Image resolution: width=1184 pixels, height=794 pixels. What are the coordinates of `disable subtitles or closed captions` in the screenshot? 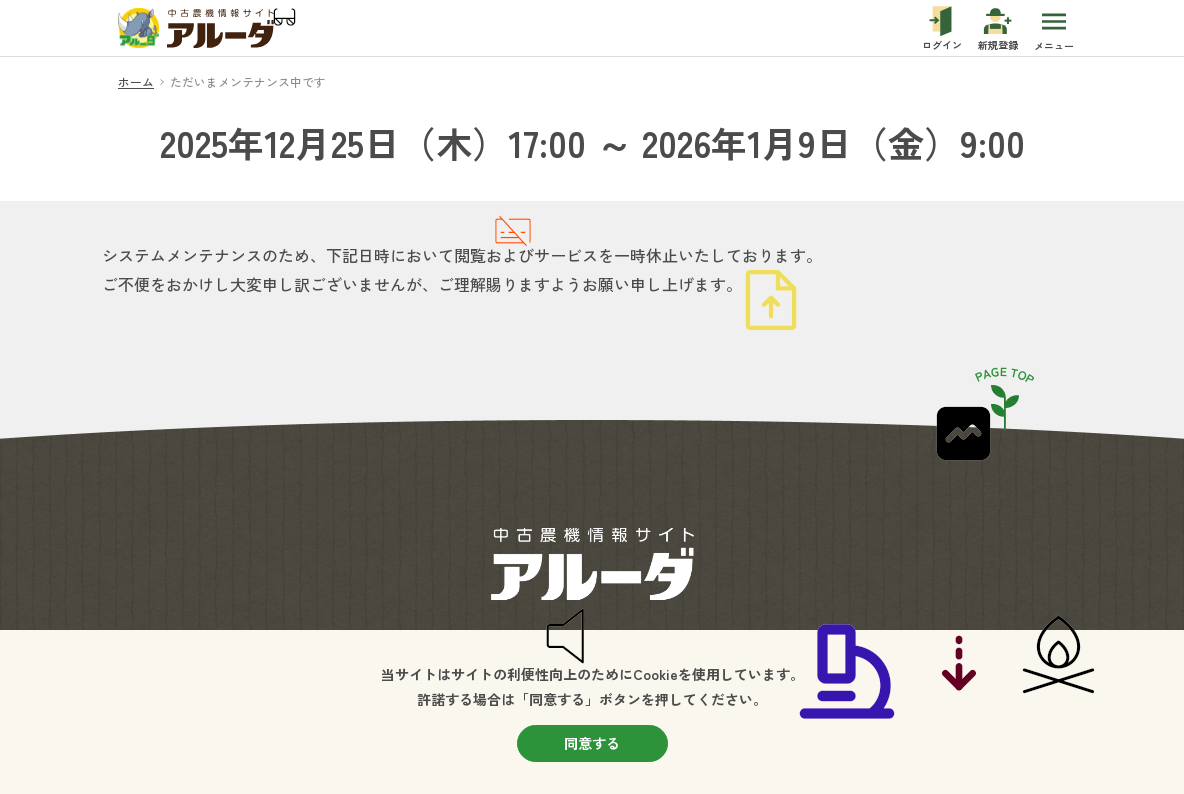 It's located at (513, 231).